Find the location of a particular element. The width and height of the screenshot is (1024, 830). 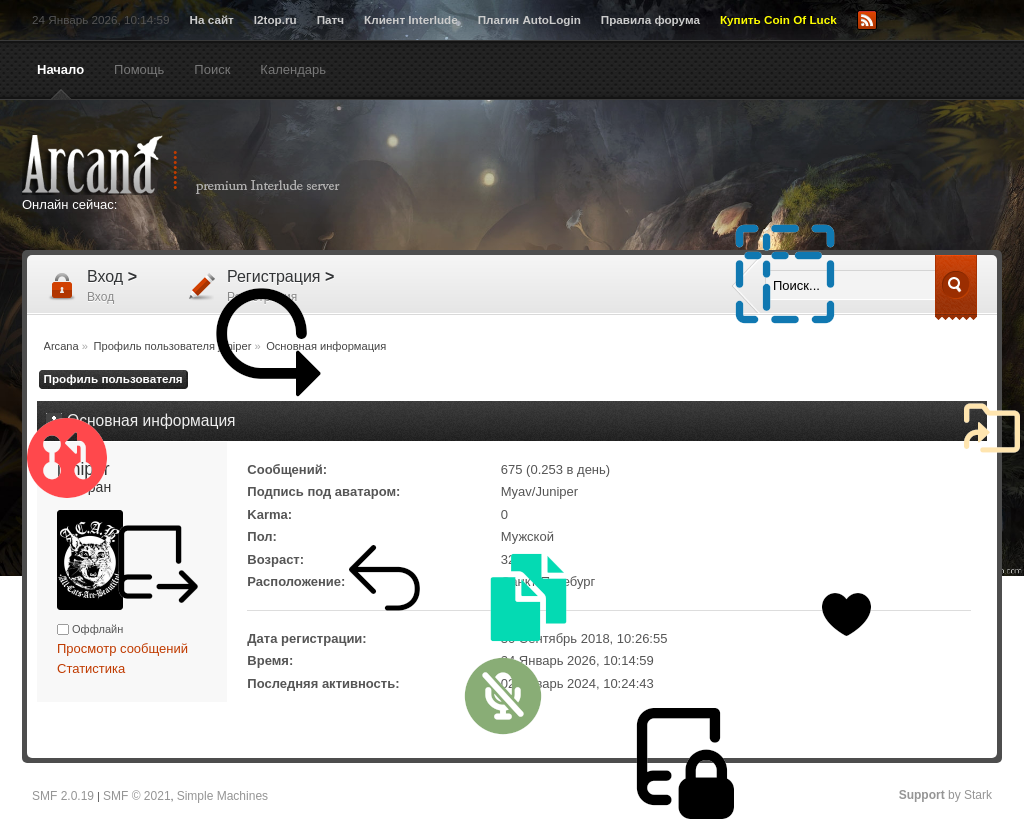

view all documents is located at coordinates (528, 597).